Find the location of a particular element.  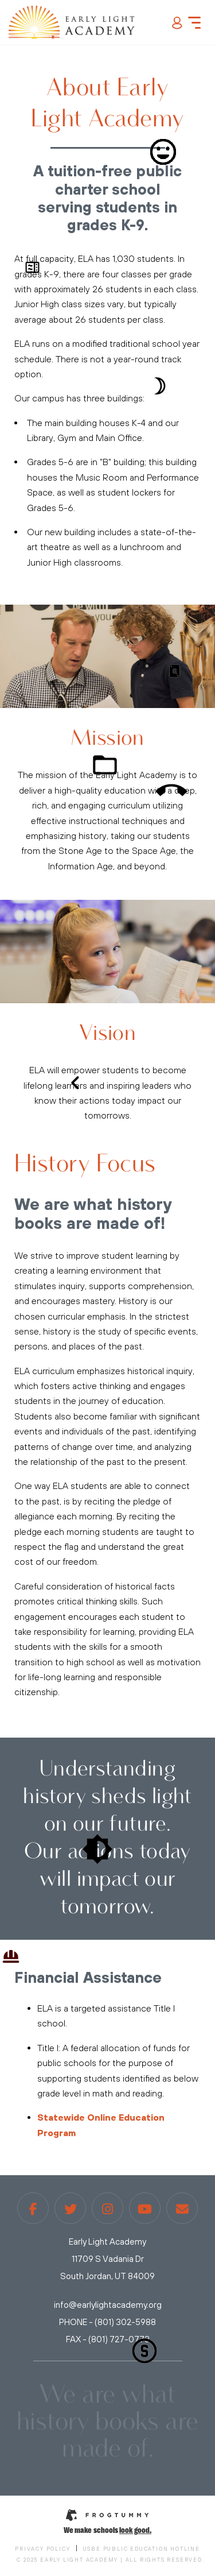

toggle dark mode or night theme is located at coordinates (159, 386).